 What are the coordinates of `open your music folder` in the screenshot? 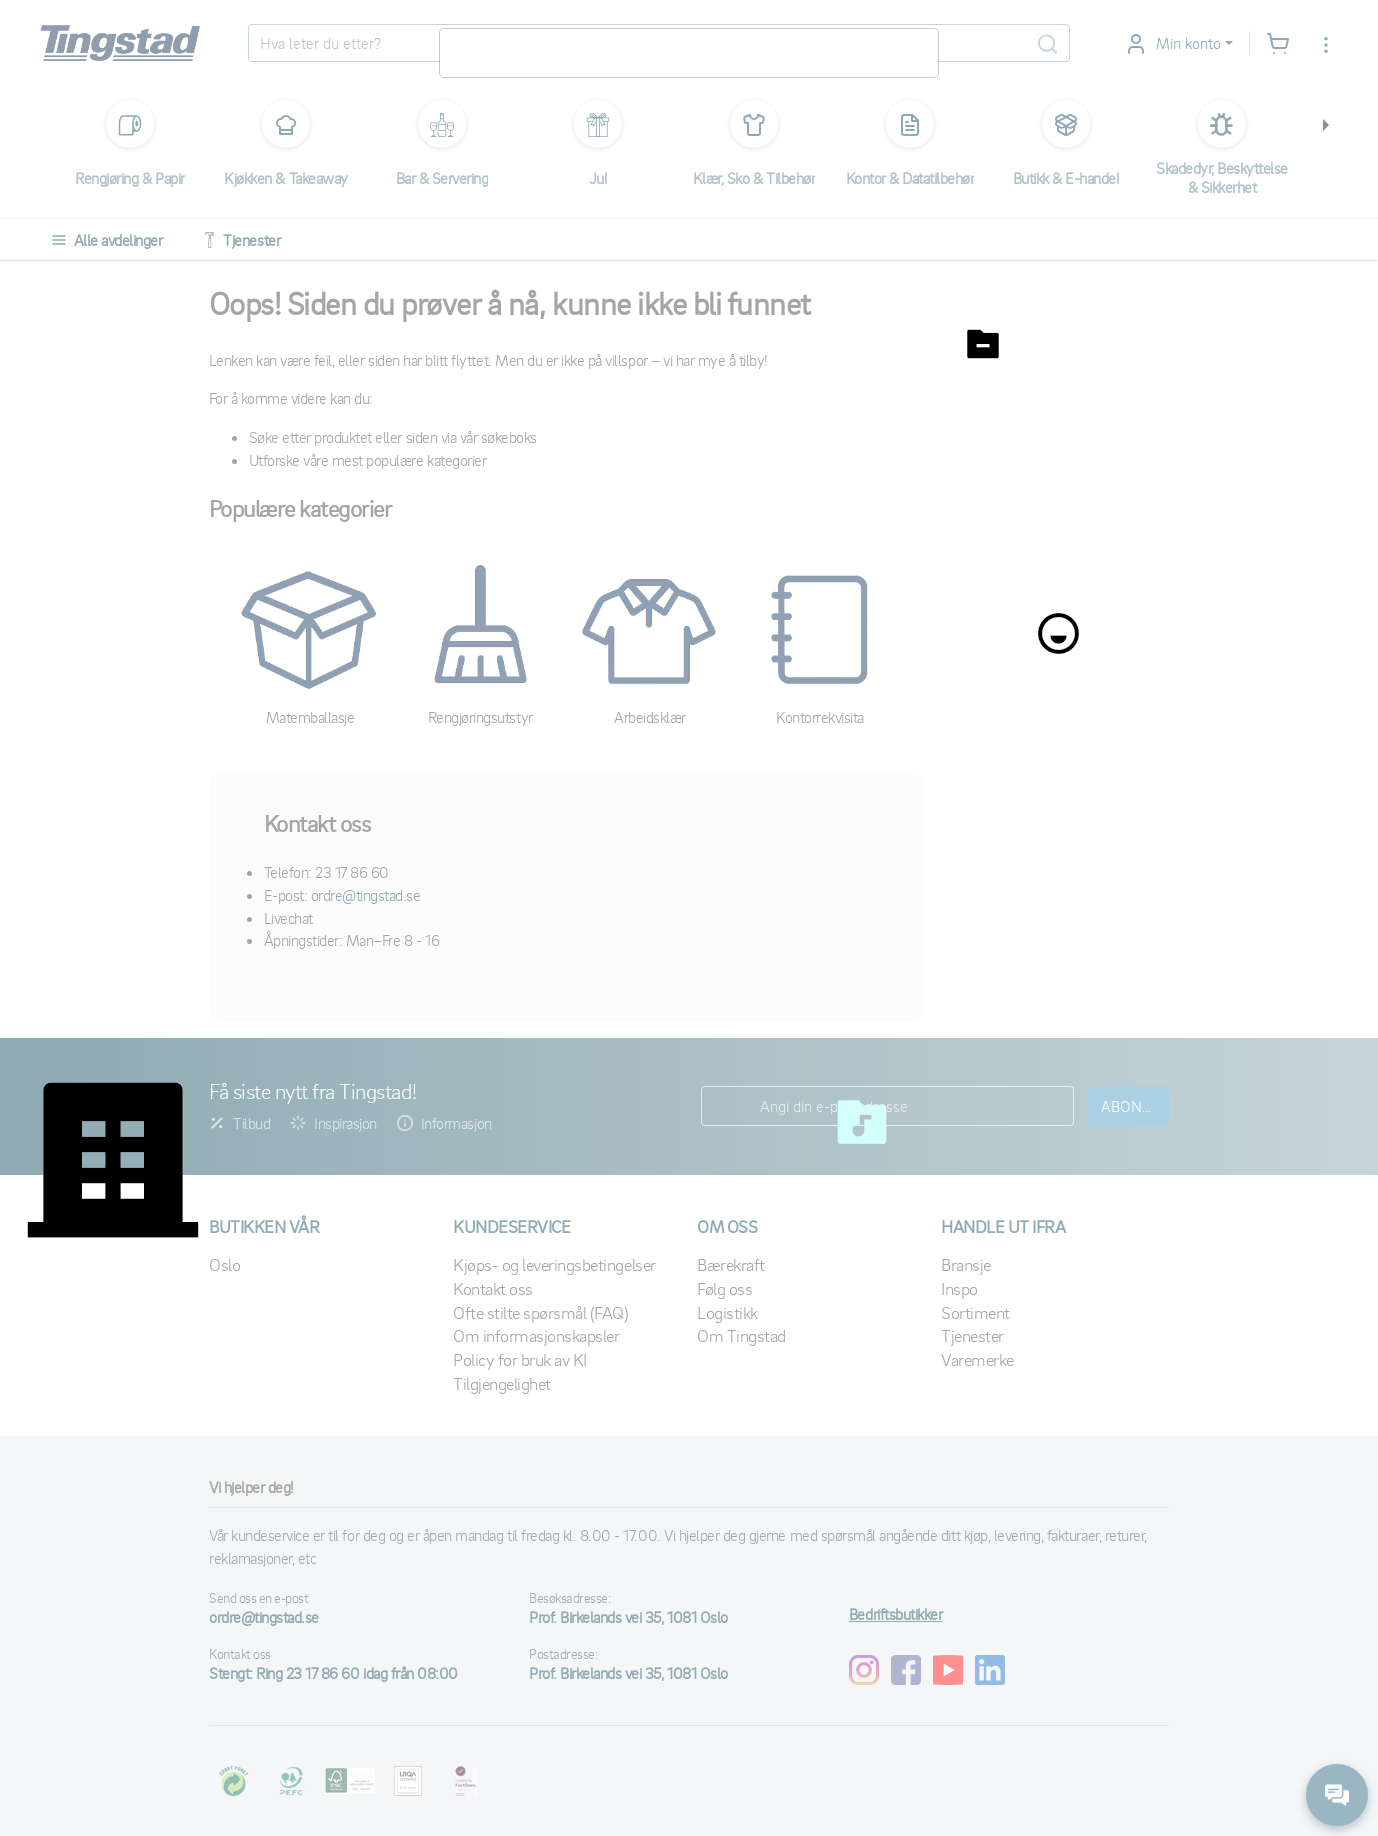 It's located at (862, 1122).